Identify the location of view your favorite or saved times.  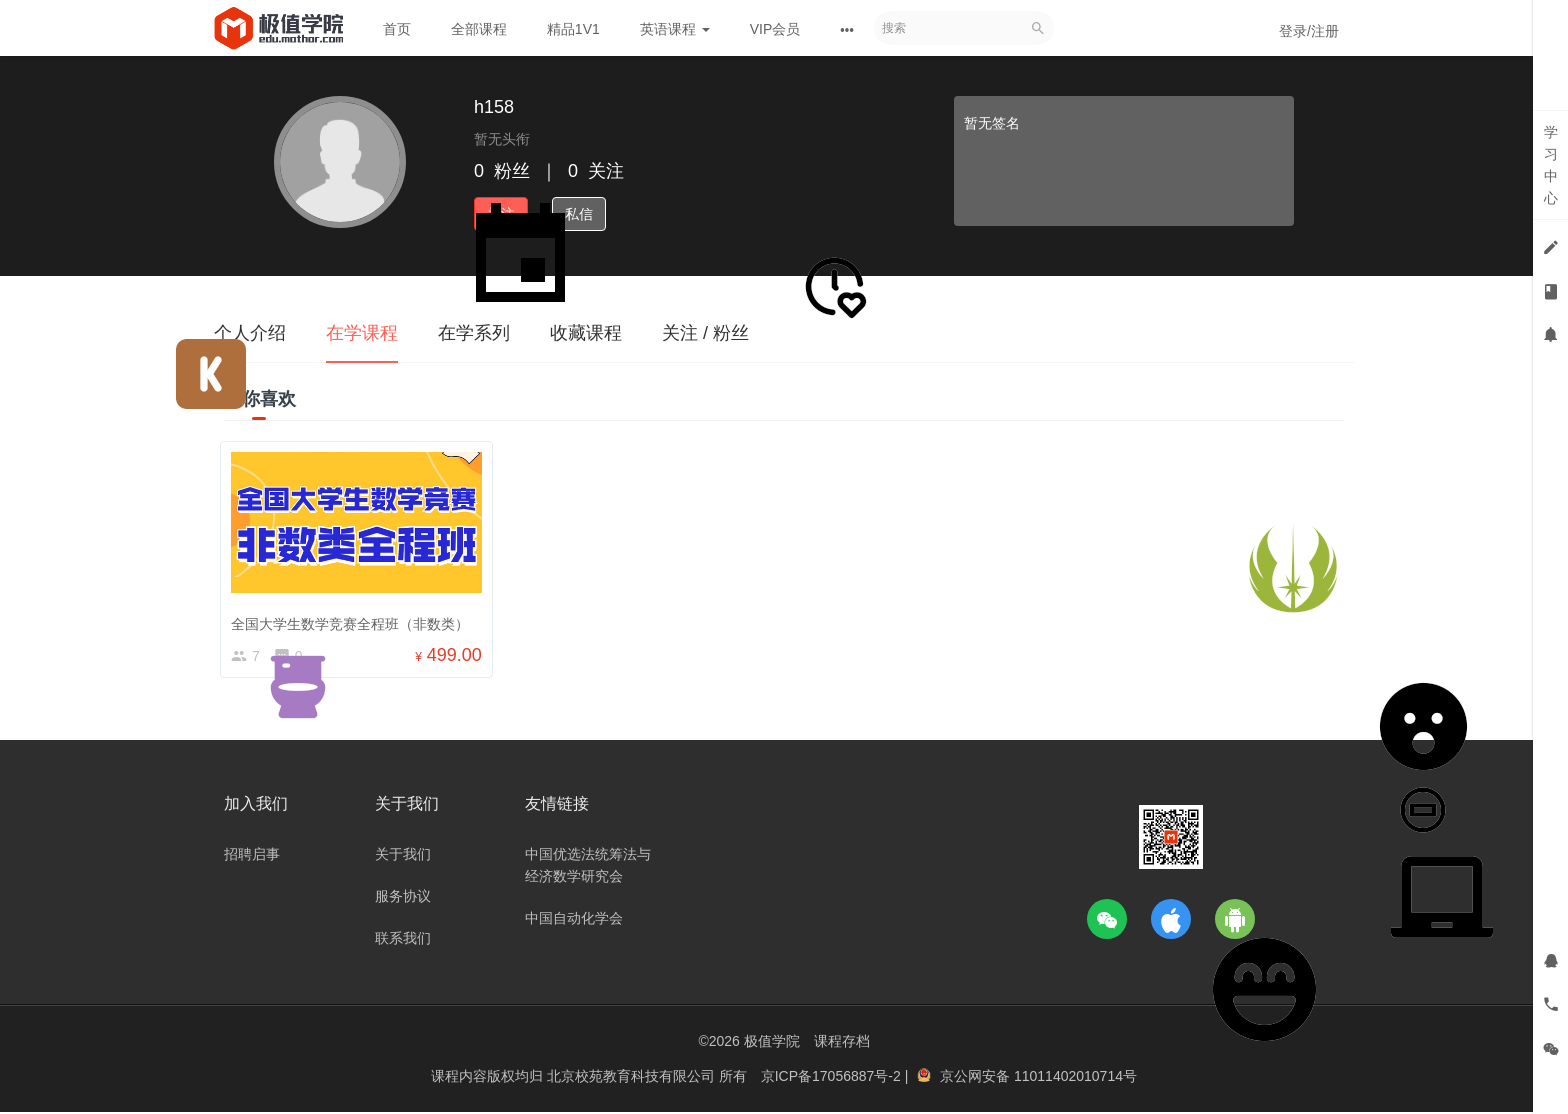
(834, 286).